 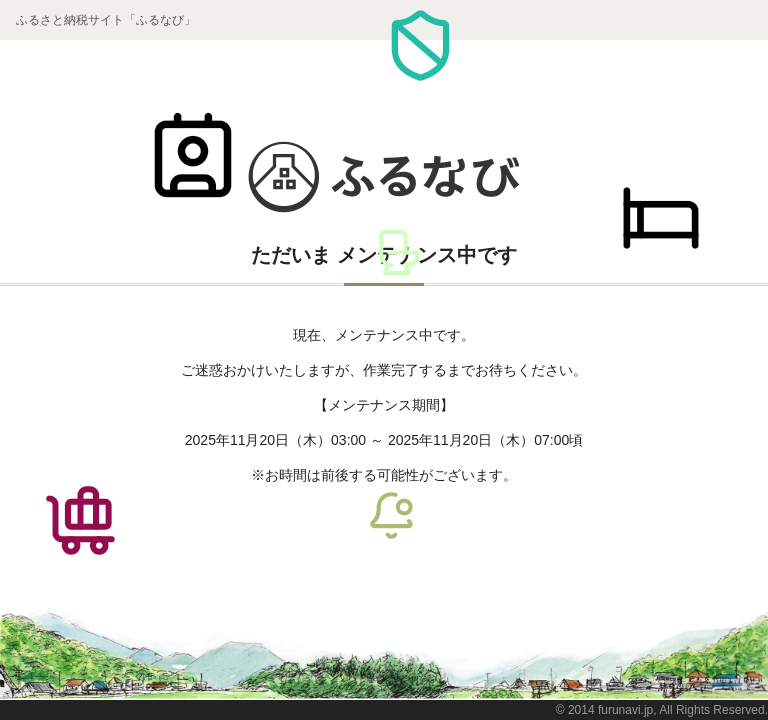 What do you see at coordinates (399, 252) in the screenshot?
I see `locate nearby restroom facilities` at bounding box center [399, 252].